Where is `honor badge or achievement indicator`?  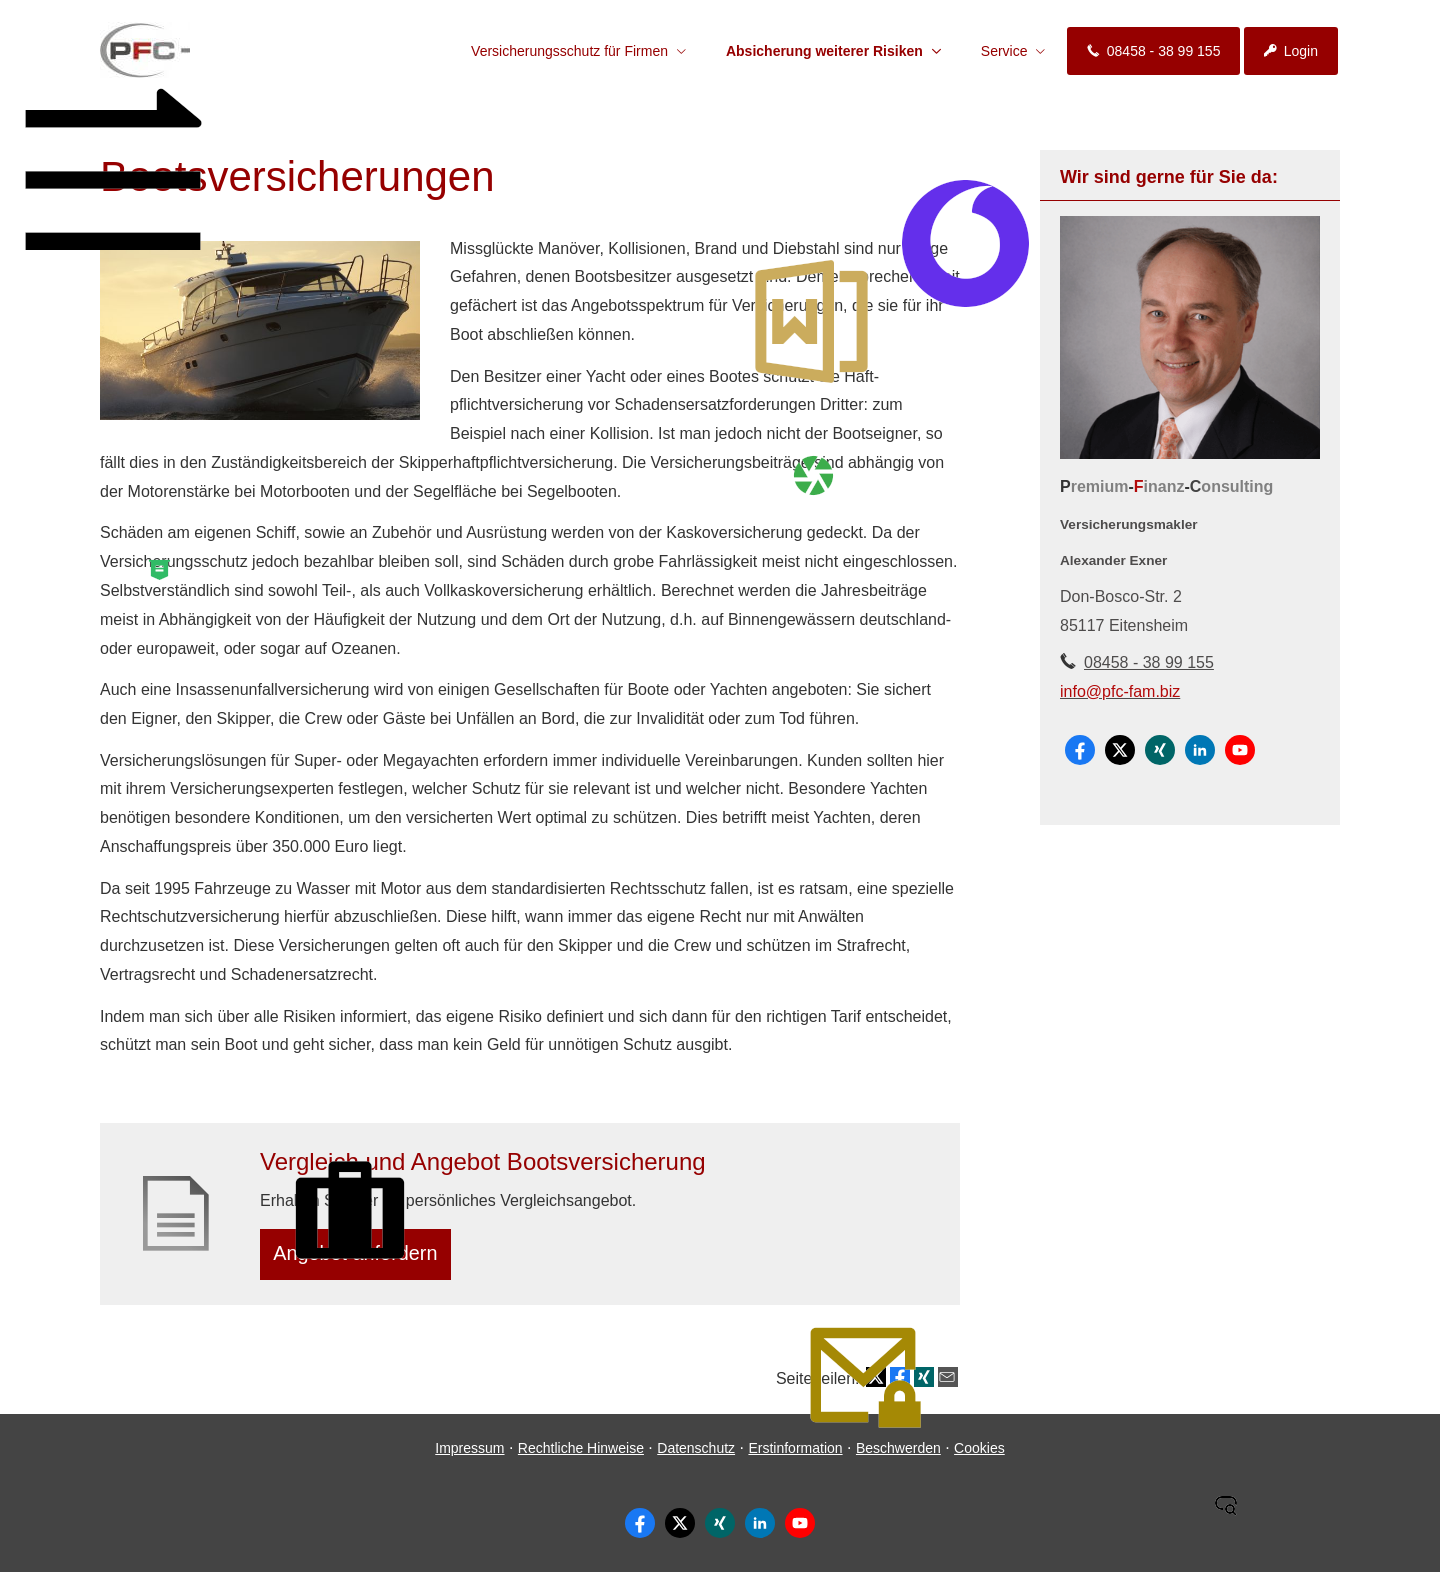
honor badge or achievement indicator is located at coordinates (159, 569).